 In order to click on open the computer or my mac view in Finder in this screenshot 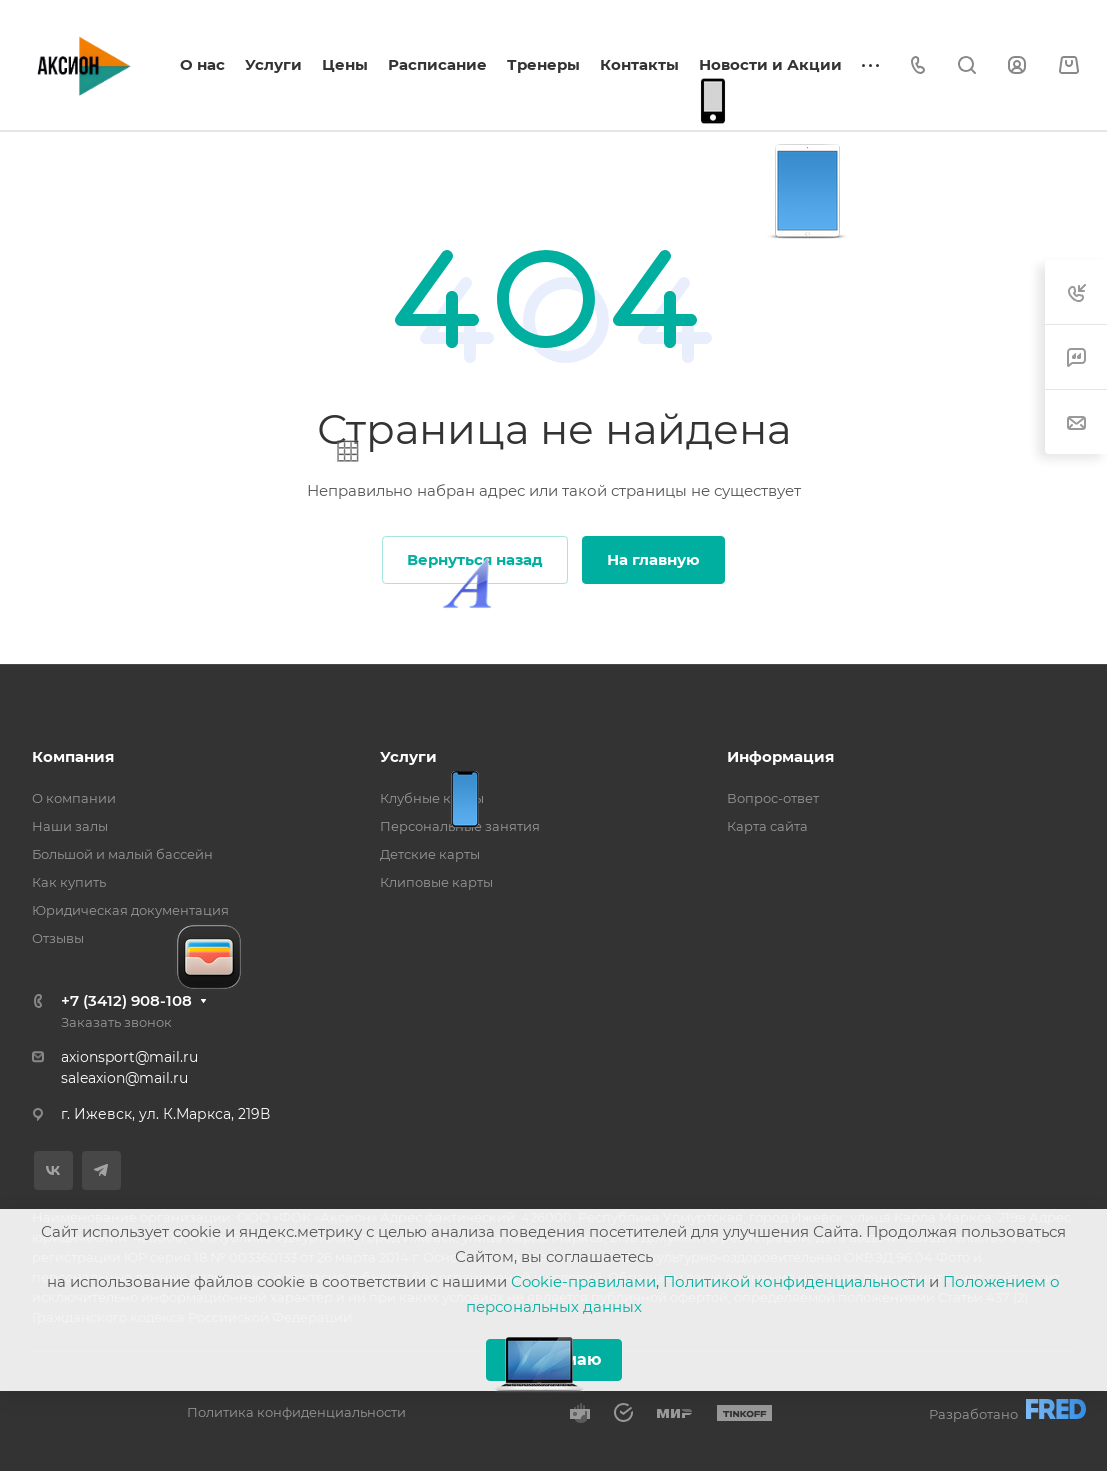, I will do `click(539, 1356)`.